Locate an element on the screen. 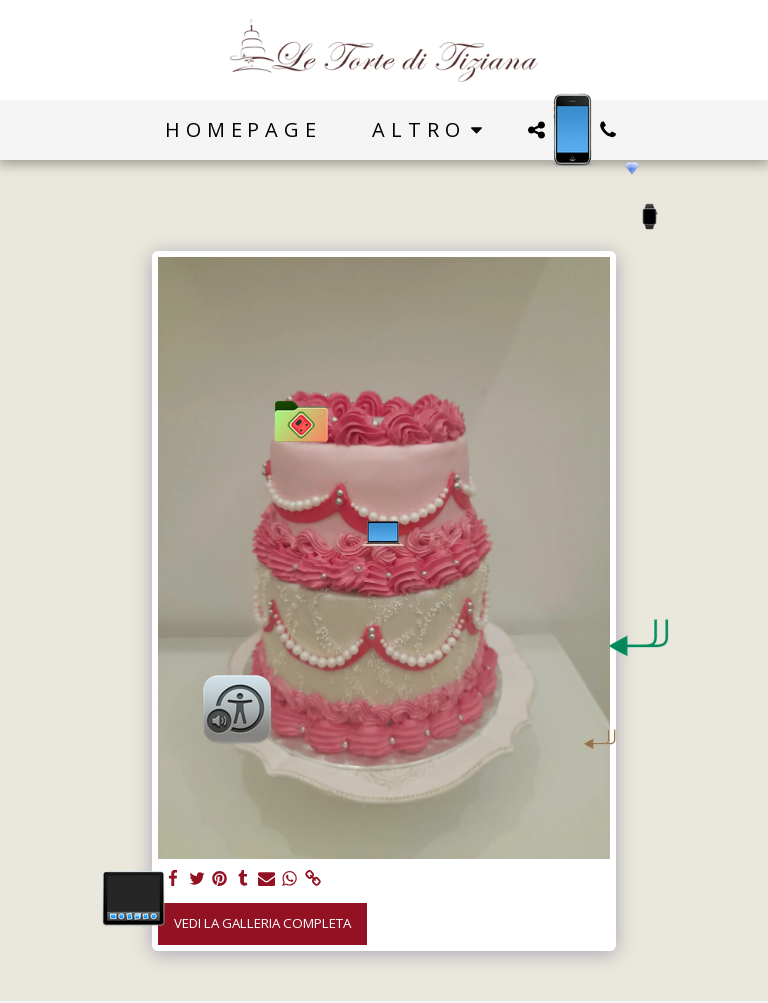  apple watch series 5 device icon is located at coordinates (649, 216).